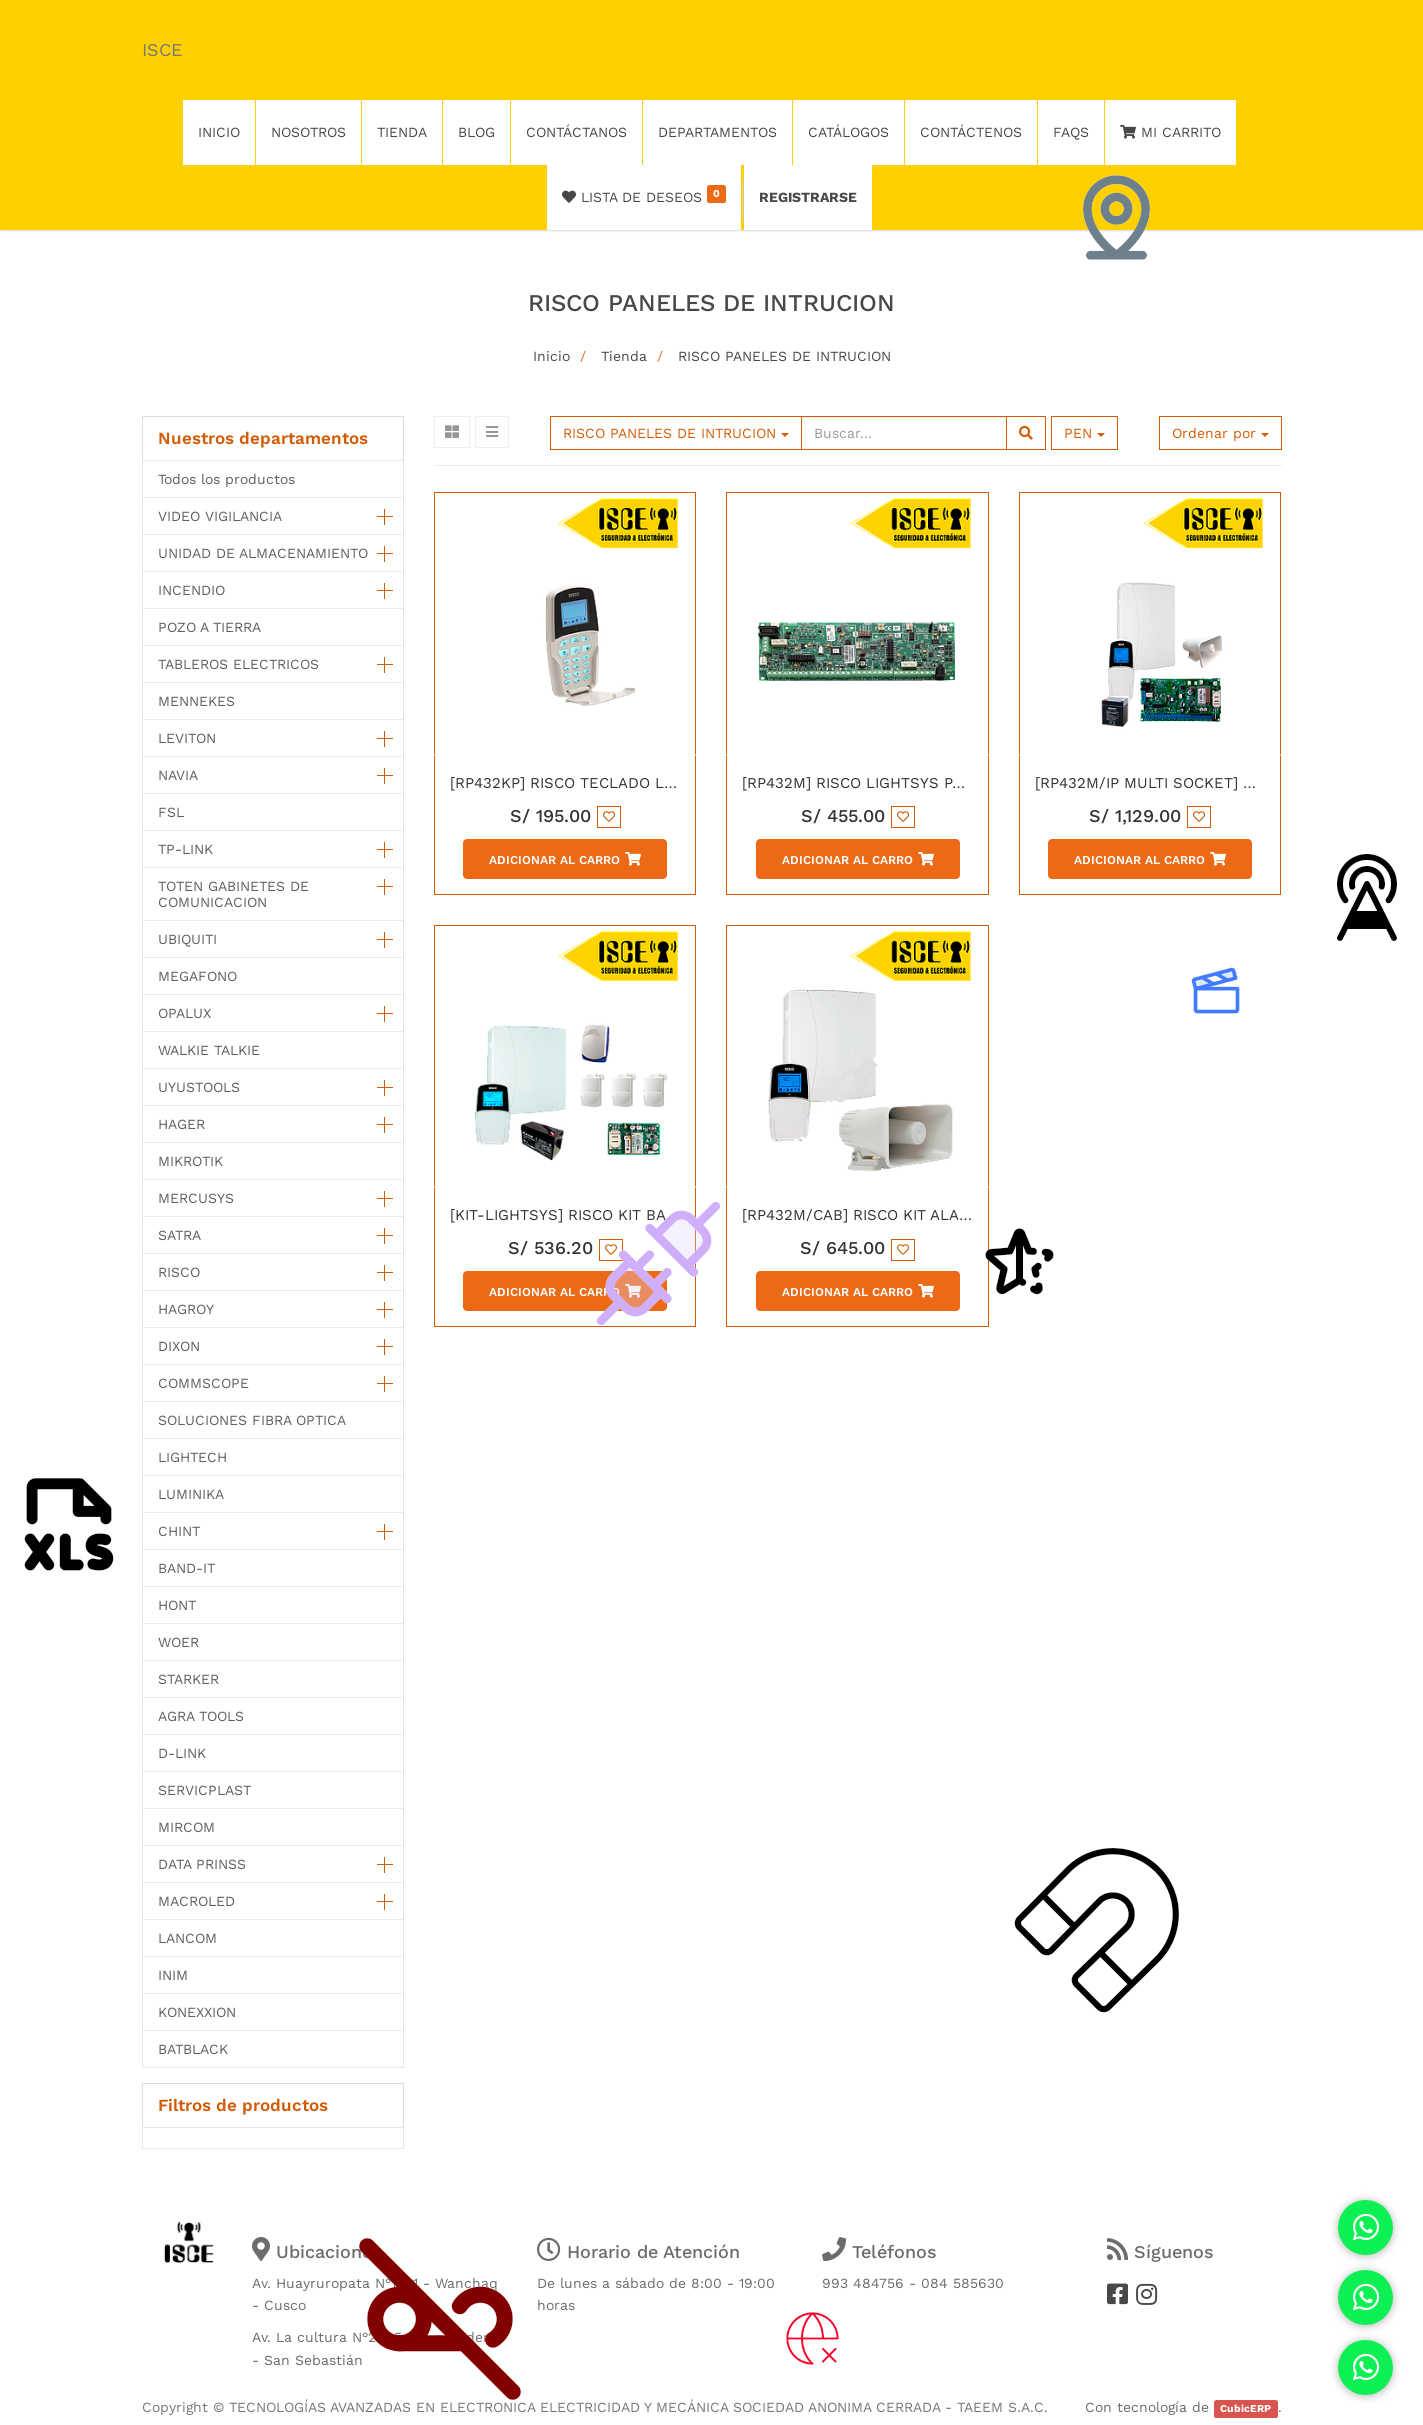 The width and height of the screenshot is (1423, 2425). I want to click on view location on map, so click(1116, 217).